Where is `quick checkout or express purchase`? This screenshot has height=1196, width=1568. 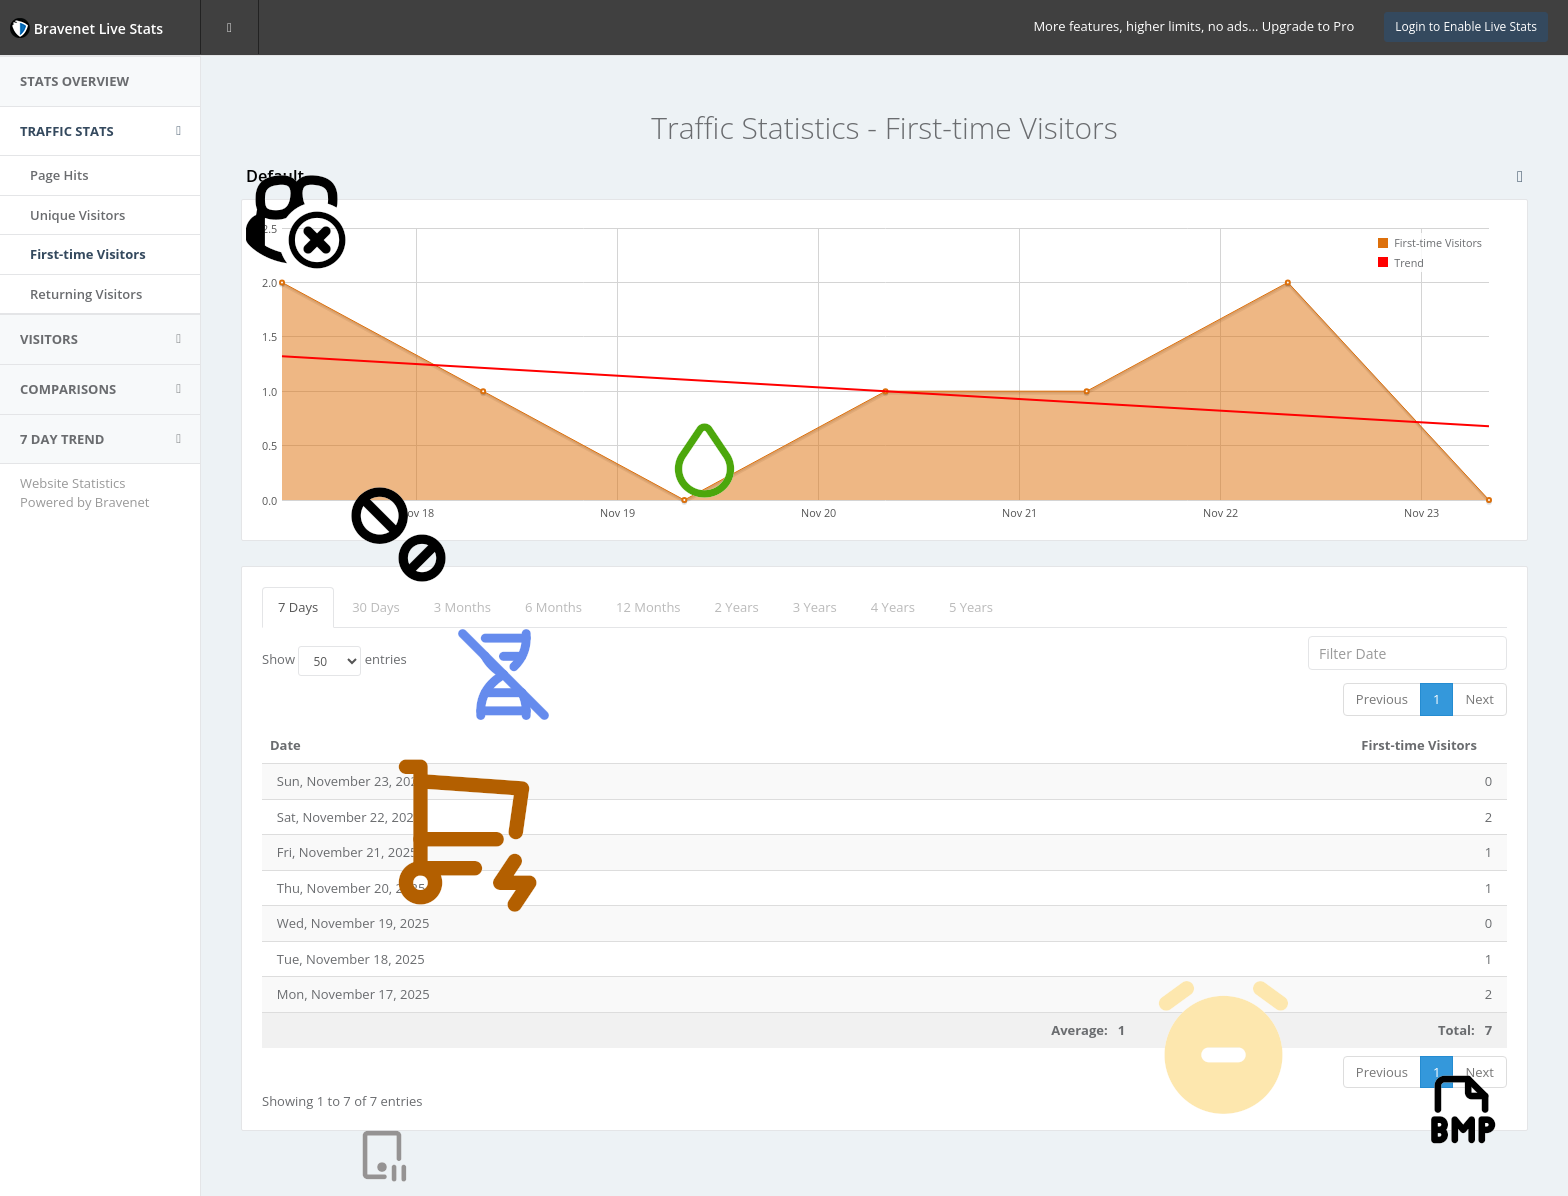
quick checkout or express purchase is located at coordinates (464, 832).